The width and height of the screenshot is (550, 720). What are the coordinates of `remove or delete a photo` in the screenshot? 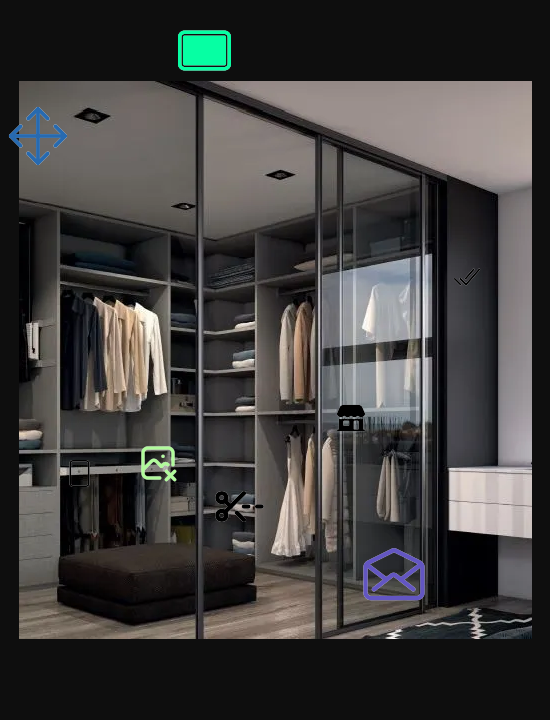 It's located at (158, 463).